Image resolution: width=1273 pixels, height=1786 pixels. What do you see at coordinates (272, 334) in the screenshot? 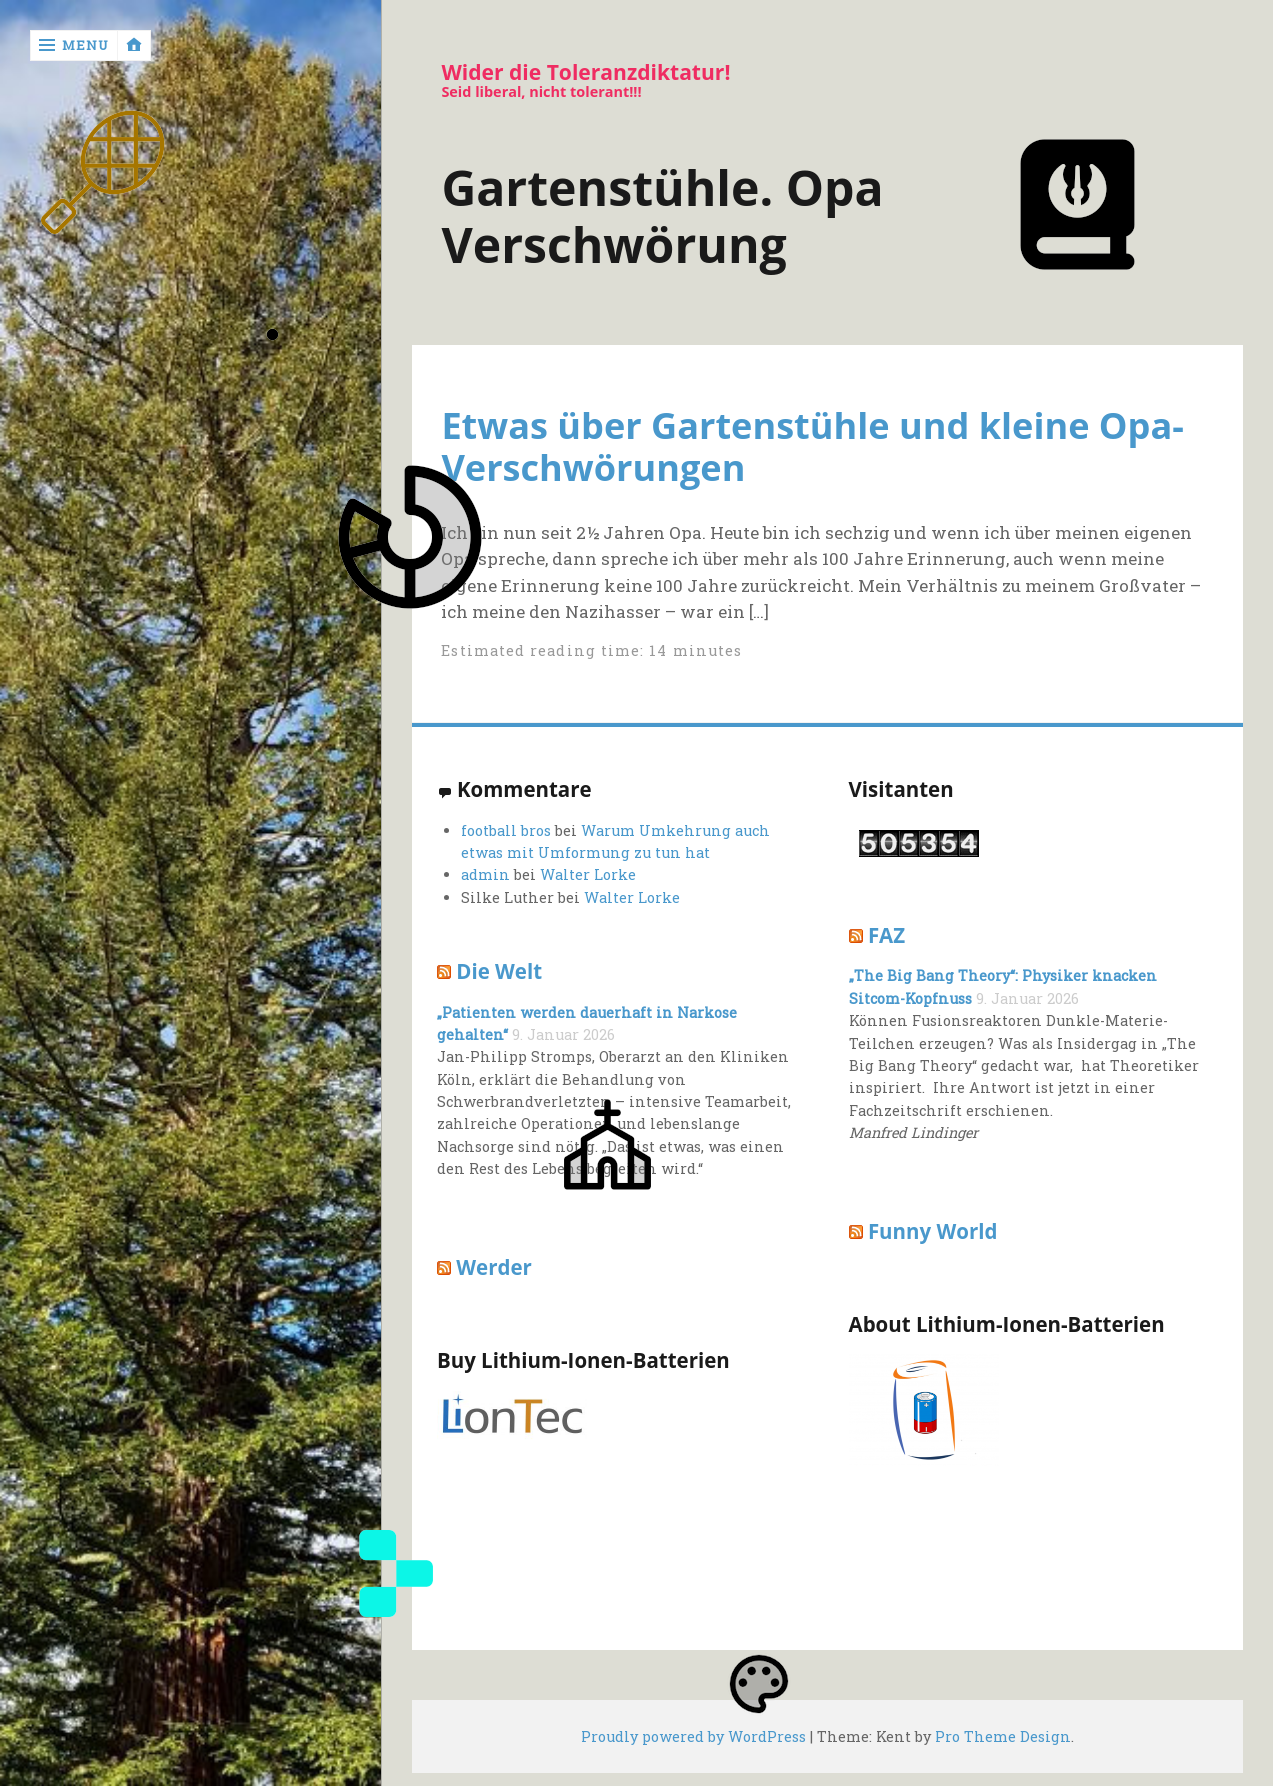
I see `indicates an unread notification or new item` at bounding box center [272, 334].